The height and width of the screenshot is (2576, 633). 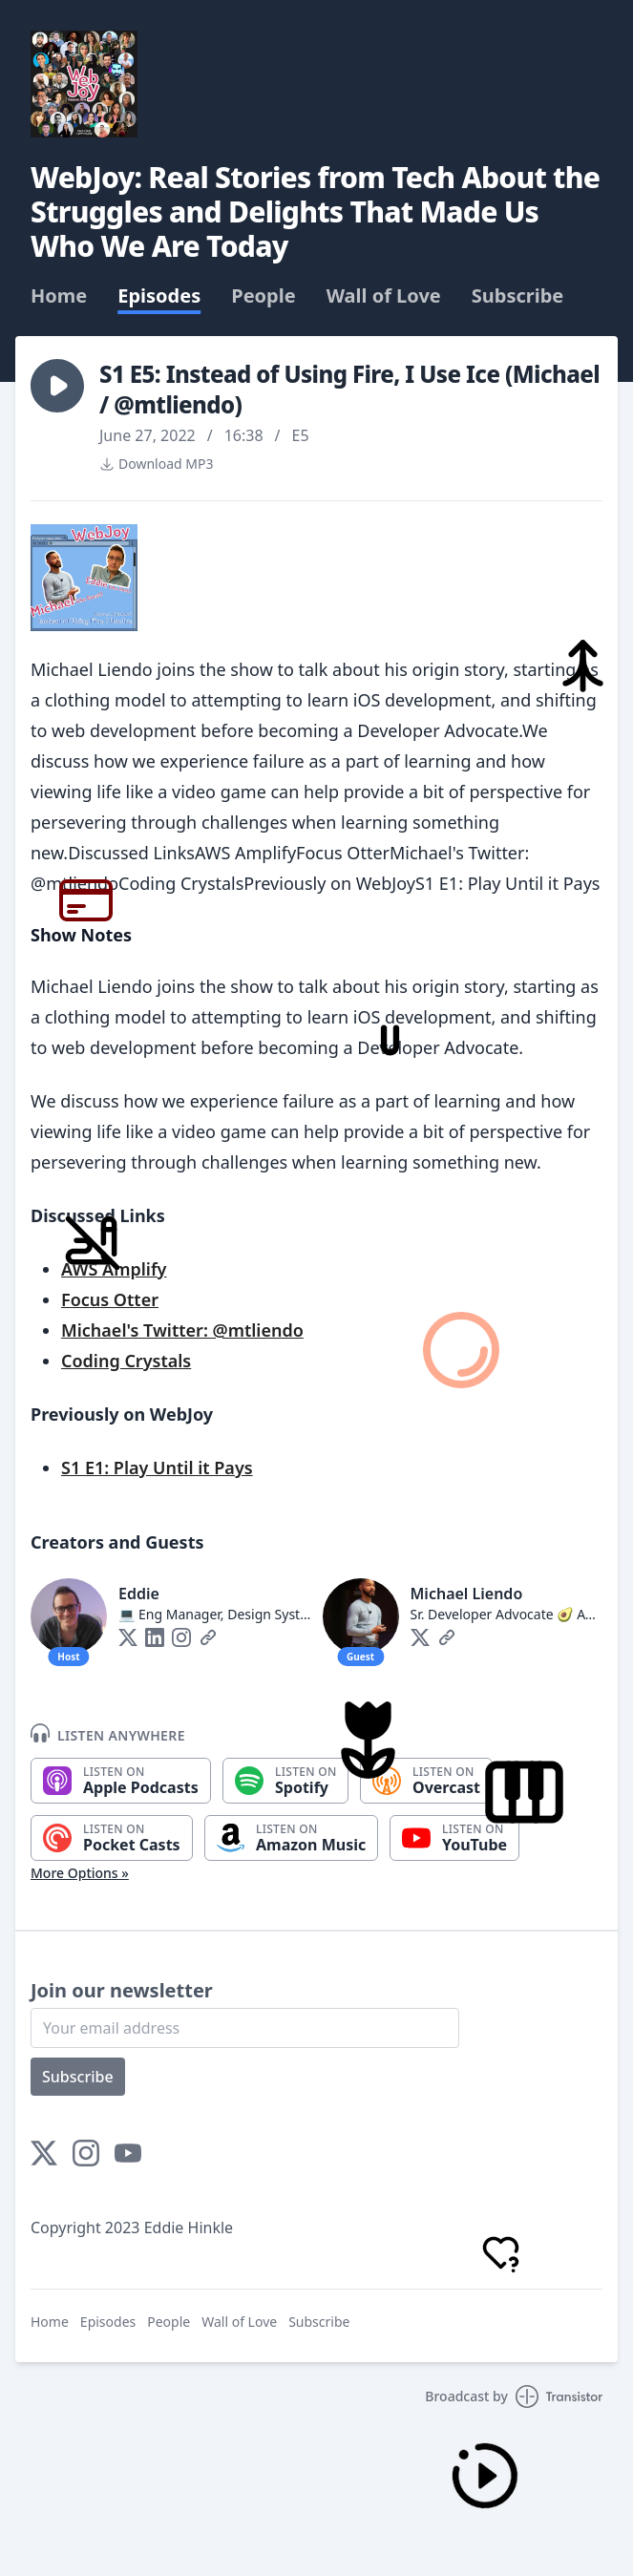 I want to click on merge two branches or paths together, so click(x=582, y=665).